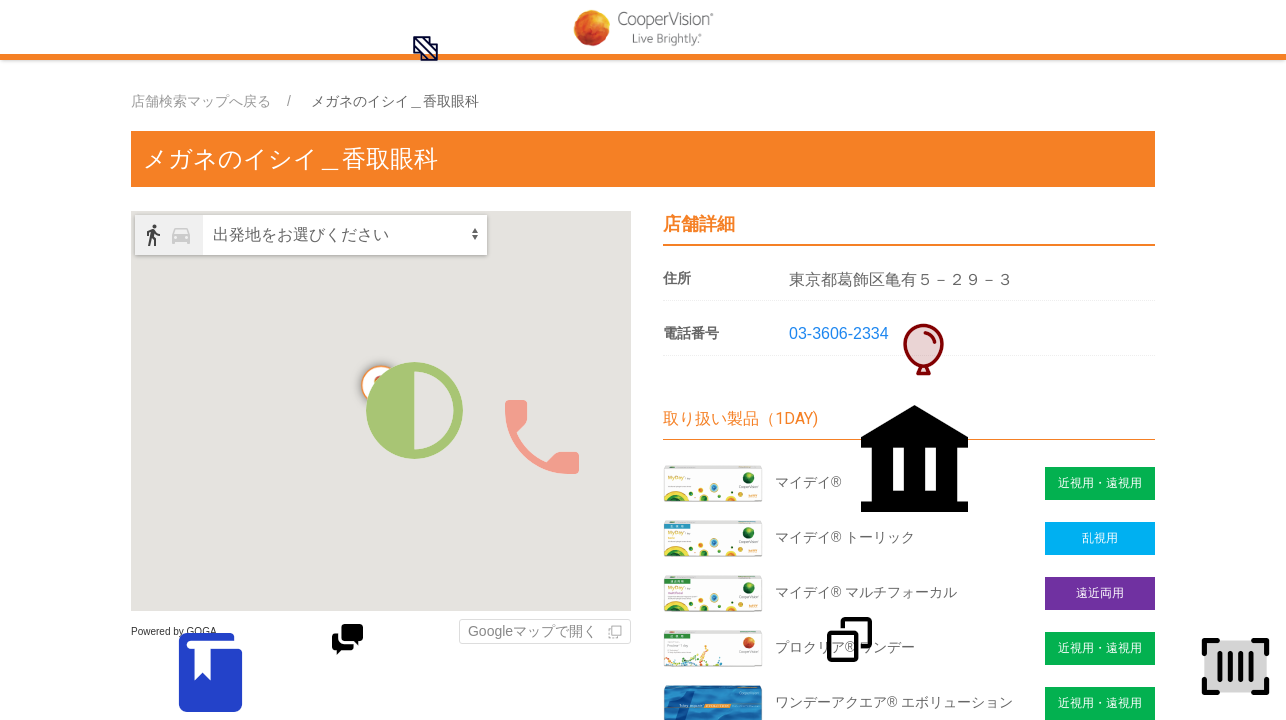 This screenshot has width=1286, height=720. I want to click on scan a barcode, so click(1235, 666).